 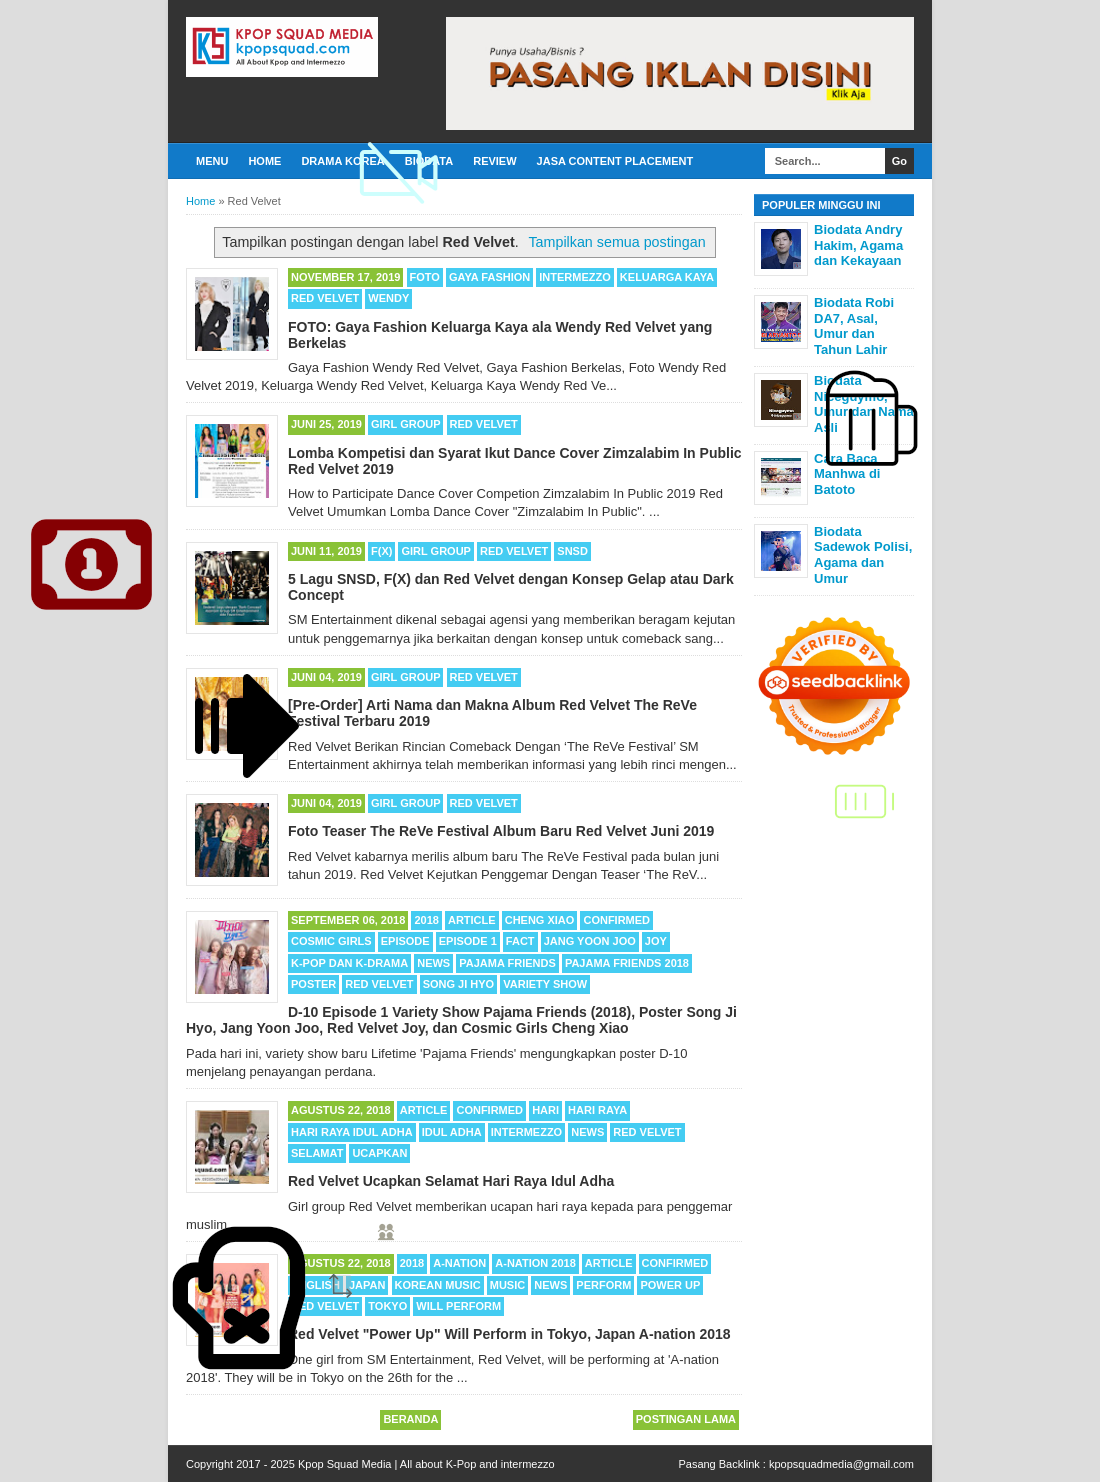 What do you see at coordinates (243, 726) in the screenshot?
I see `skip forward or advance multiple steps` at bounding box center [243, 726].